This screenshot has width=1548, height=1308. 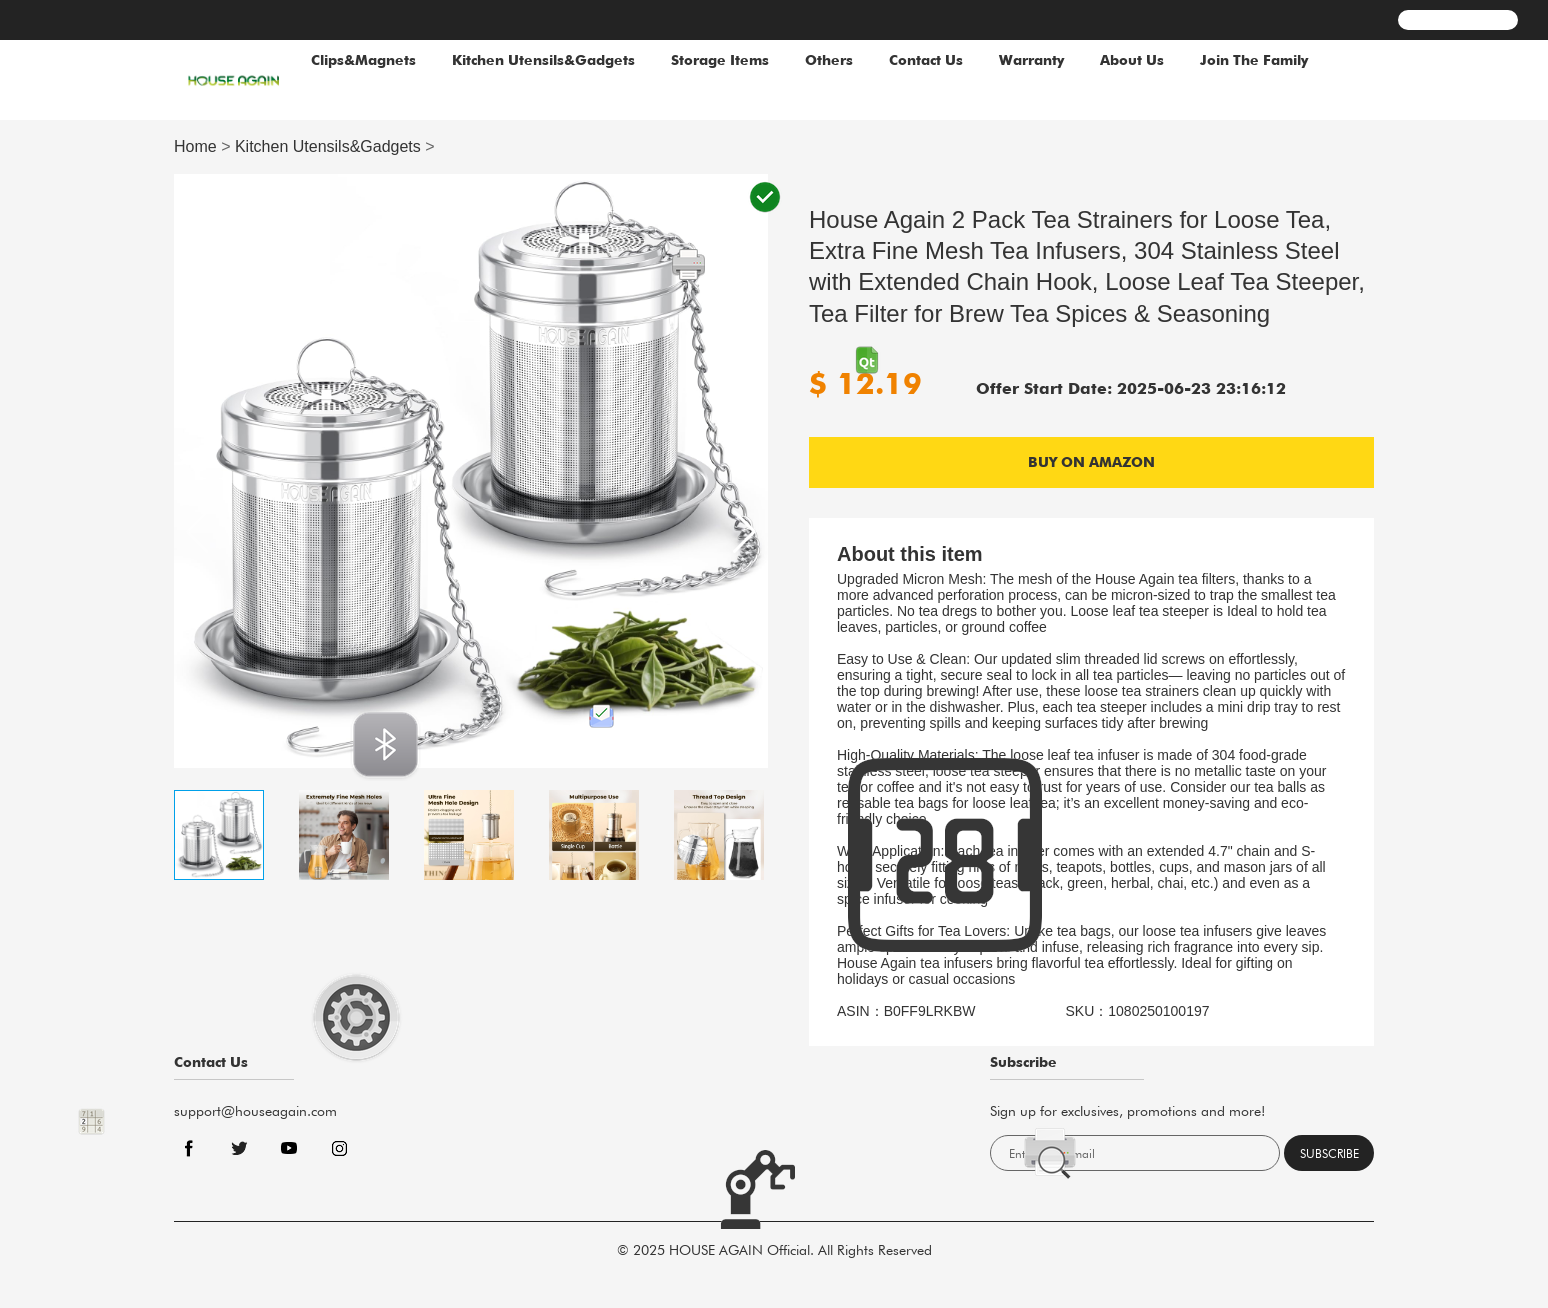 I want to click on open sudoku puzzle game, so click(x=91, y=1121).